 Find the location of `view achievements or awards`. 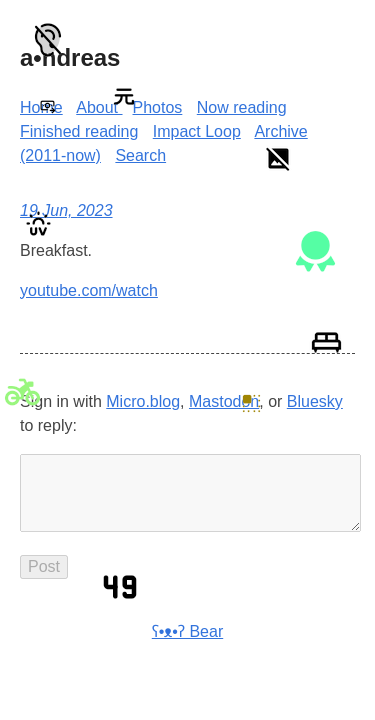

view achievements or awards is located at coordinates (315, 251).